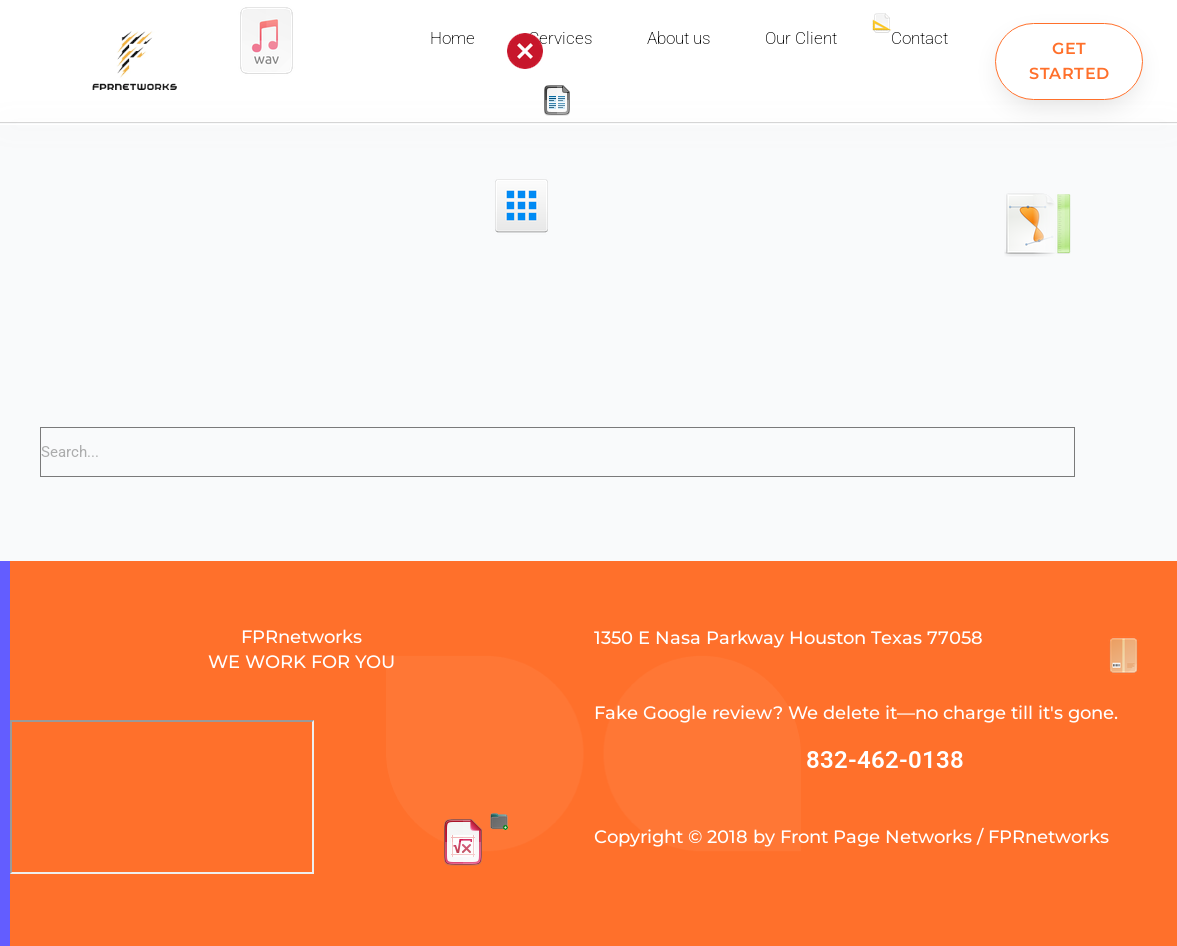  I want to click on a vector drawing or illustration template file, so click(1037, 223).